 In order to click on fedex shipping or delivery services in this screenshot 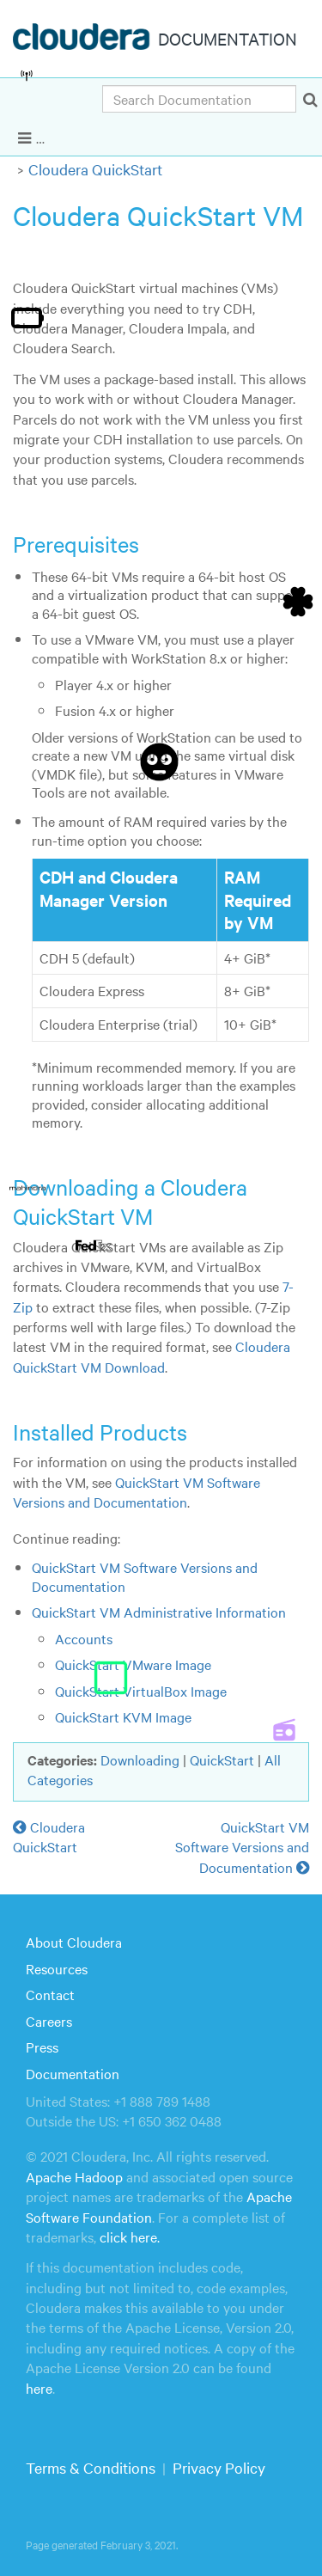, I will do `click(94, 1245)`.